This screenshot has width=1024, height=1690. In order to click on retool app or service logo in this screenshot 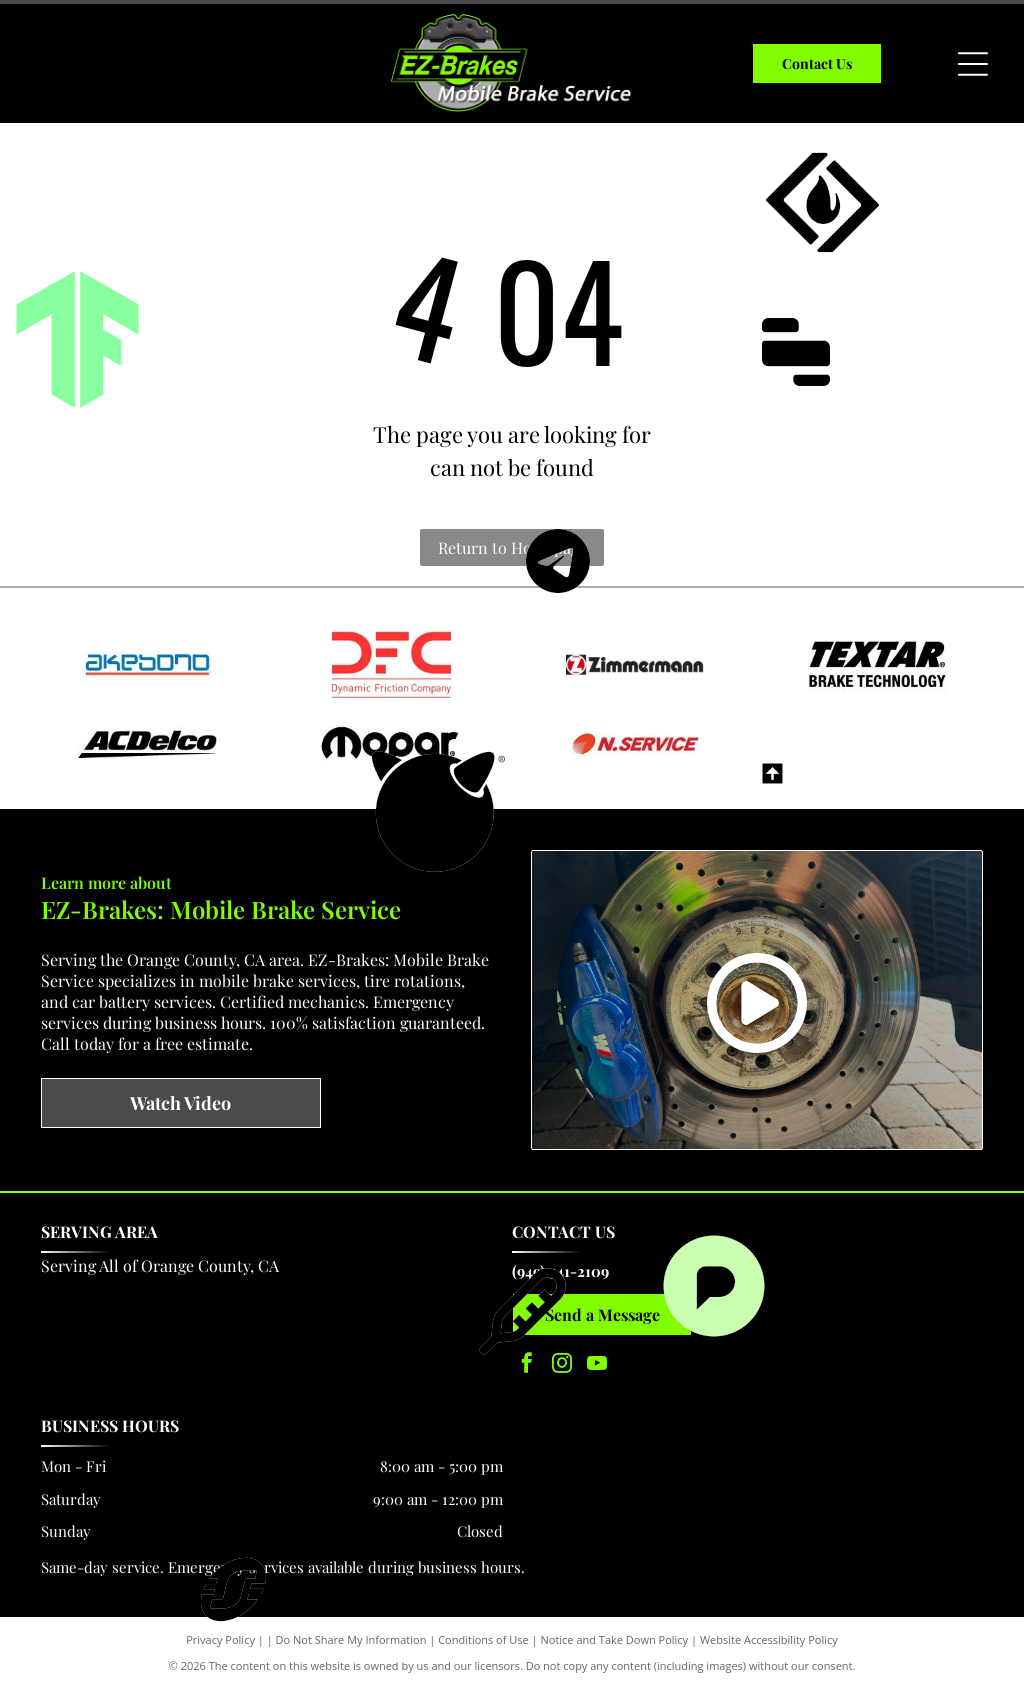, I will do `click(796, 352)`.